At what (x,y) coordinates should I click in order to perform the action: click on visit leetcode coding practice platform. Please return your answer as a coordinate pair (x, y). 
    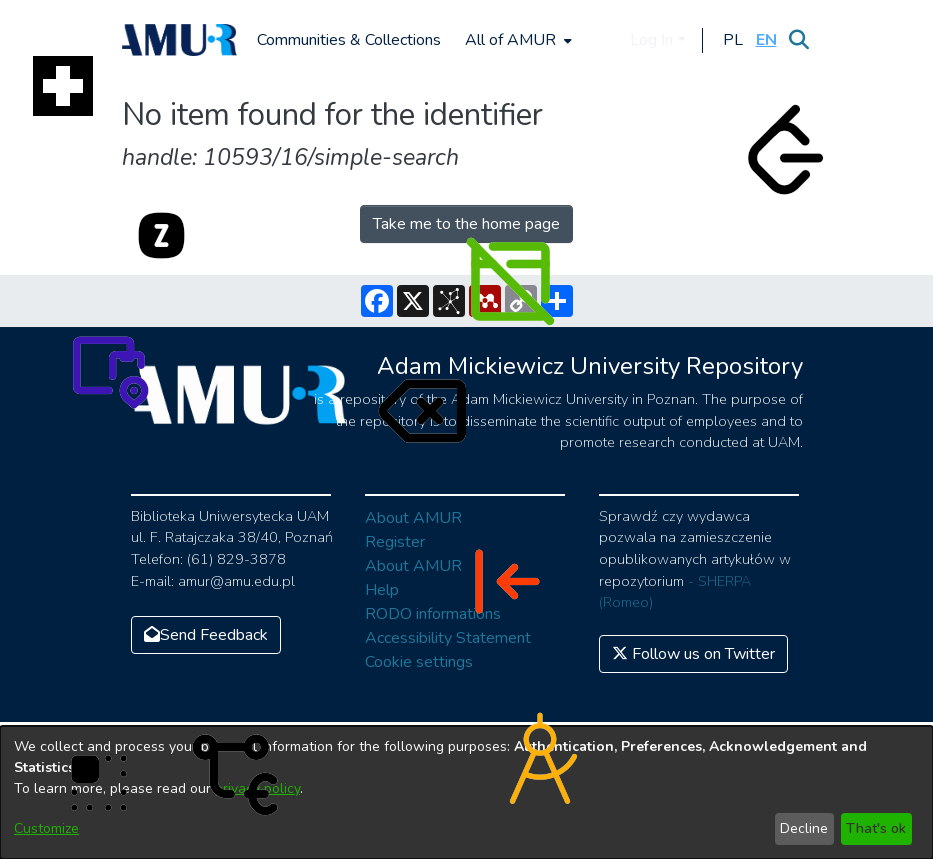
    Looking at the image, I should click on (784, 153).